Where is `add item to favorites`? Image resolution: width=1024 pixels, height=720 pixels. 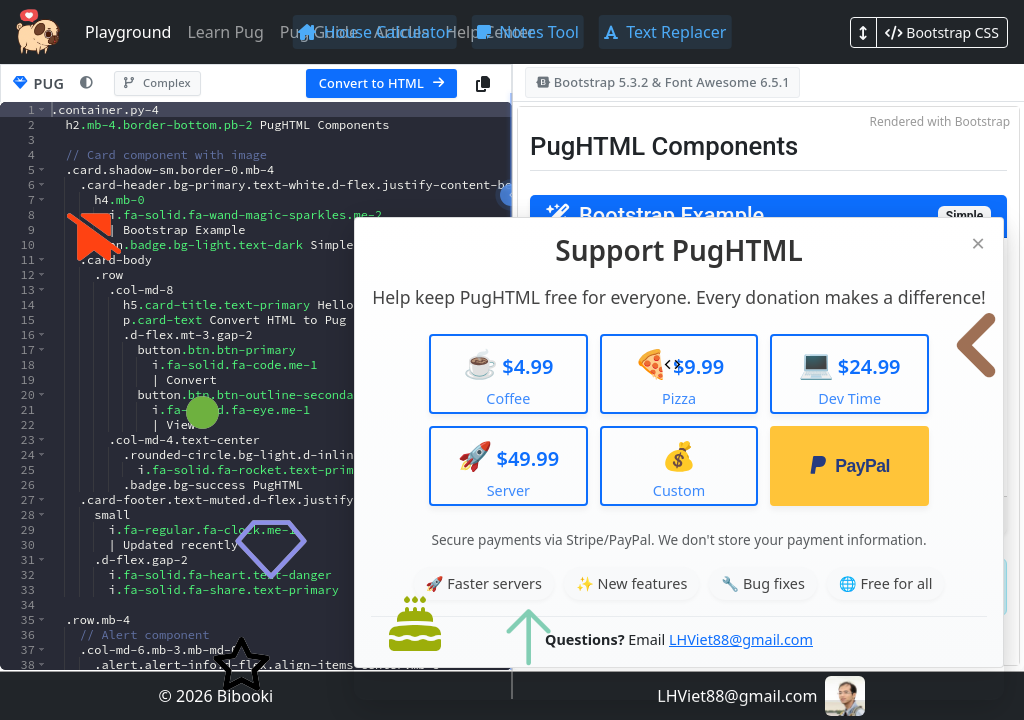
add item to favorites is located at coordinates (241, 666).